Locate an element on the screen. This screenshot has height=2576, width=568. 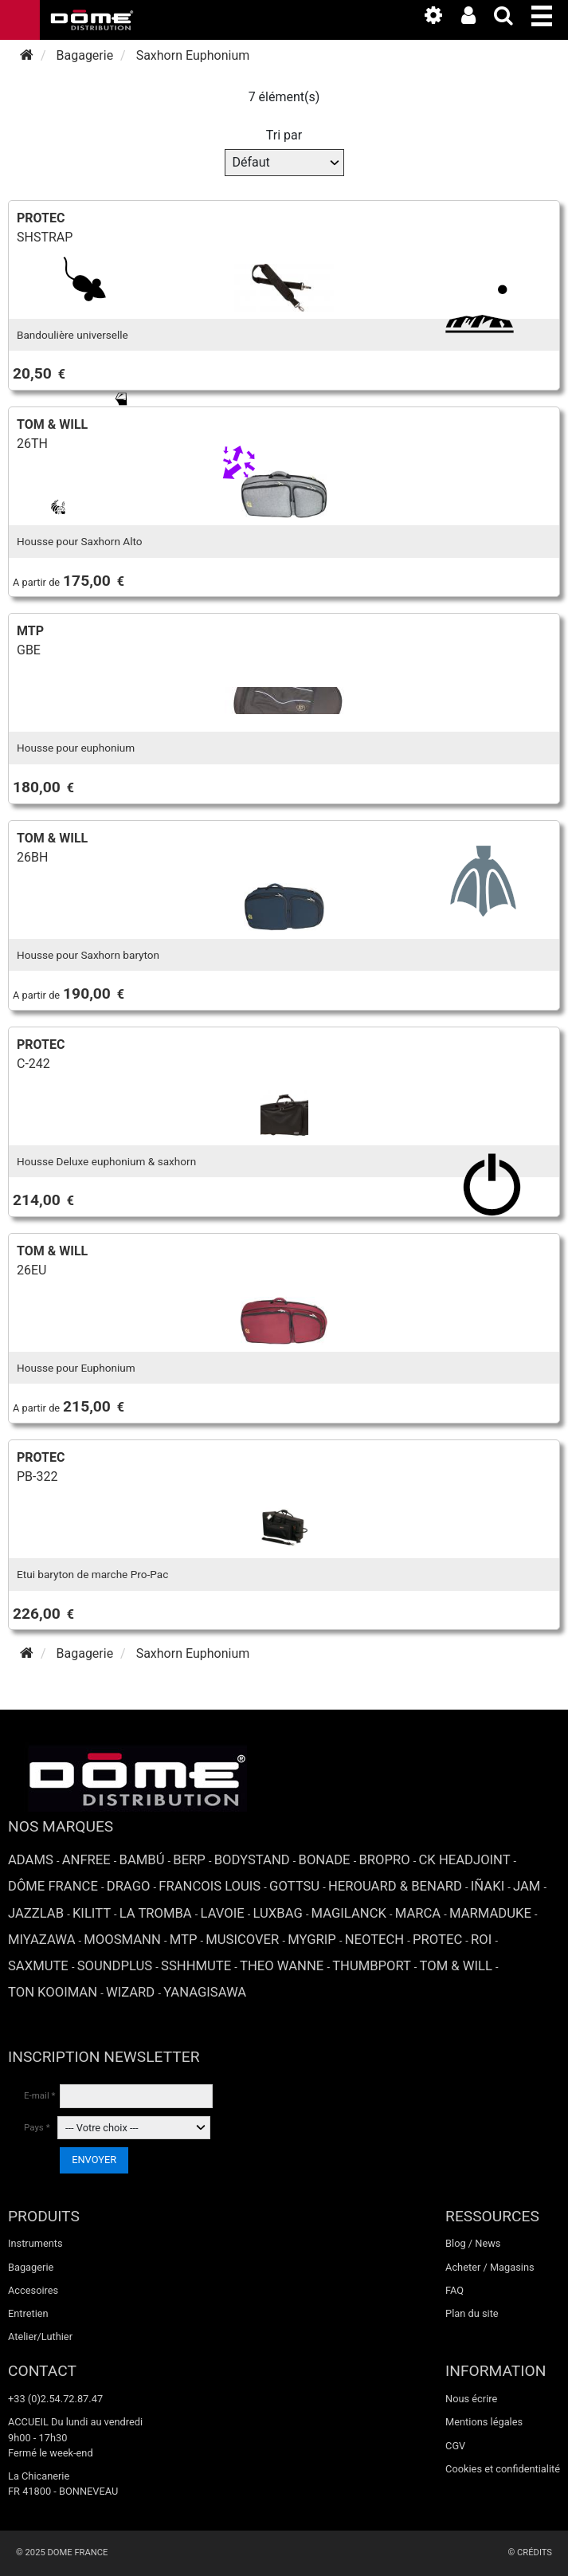
indicates duck or waterfowl-related content in a game is located at coordinates (483, 881).